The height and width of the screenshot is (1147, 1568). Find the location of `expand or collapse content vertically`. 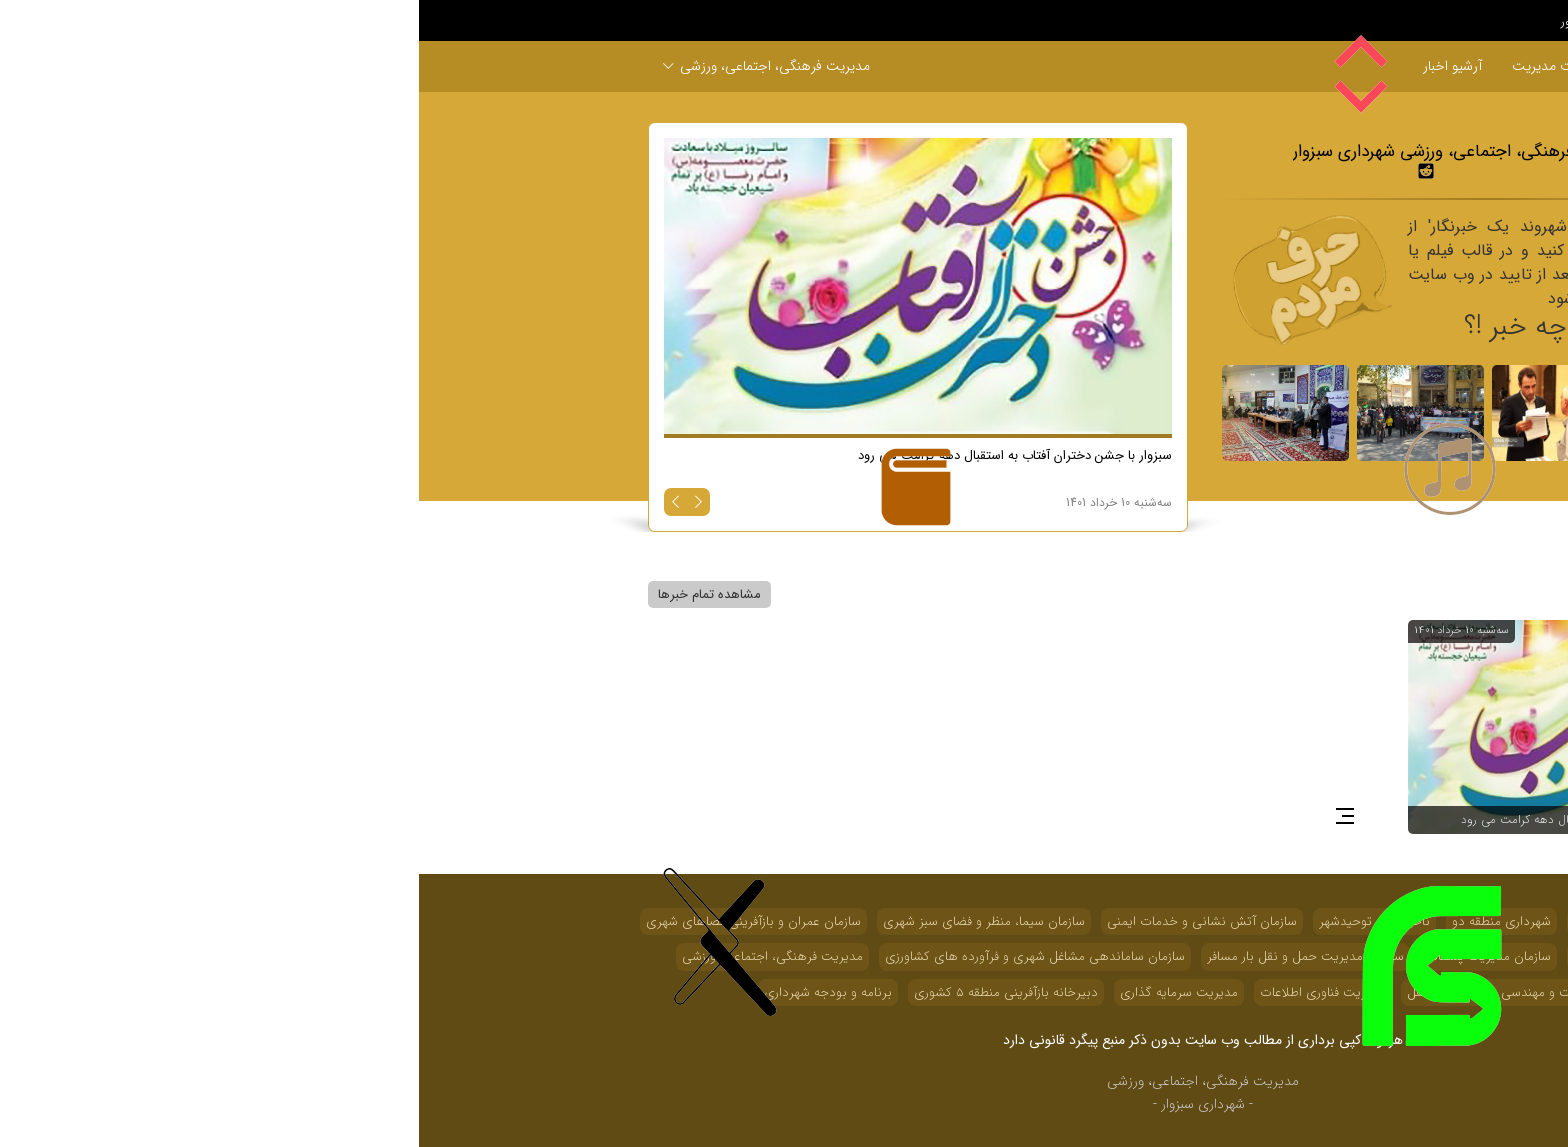

expand or collapse content vertically is located at coordinates (1361, 74).